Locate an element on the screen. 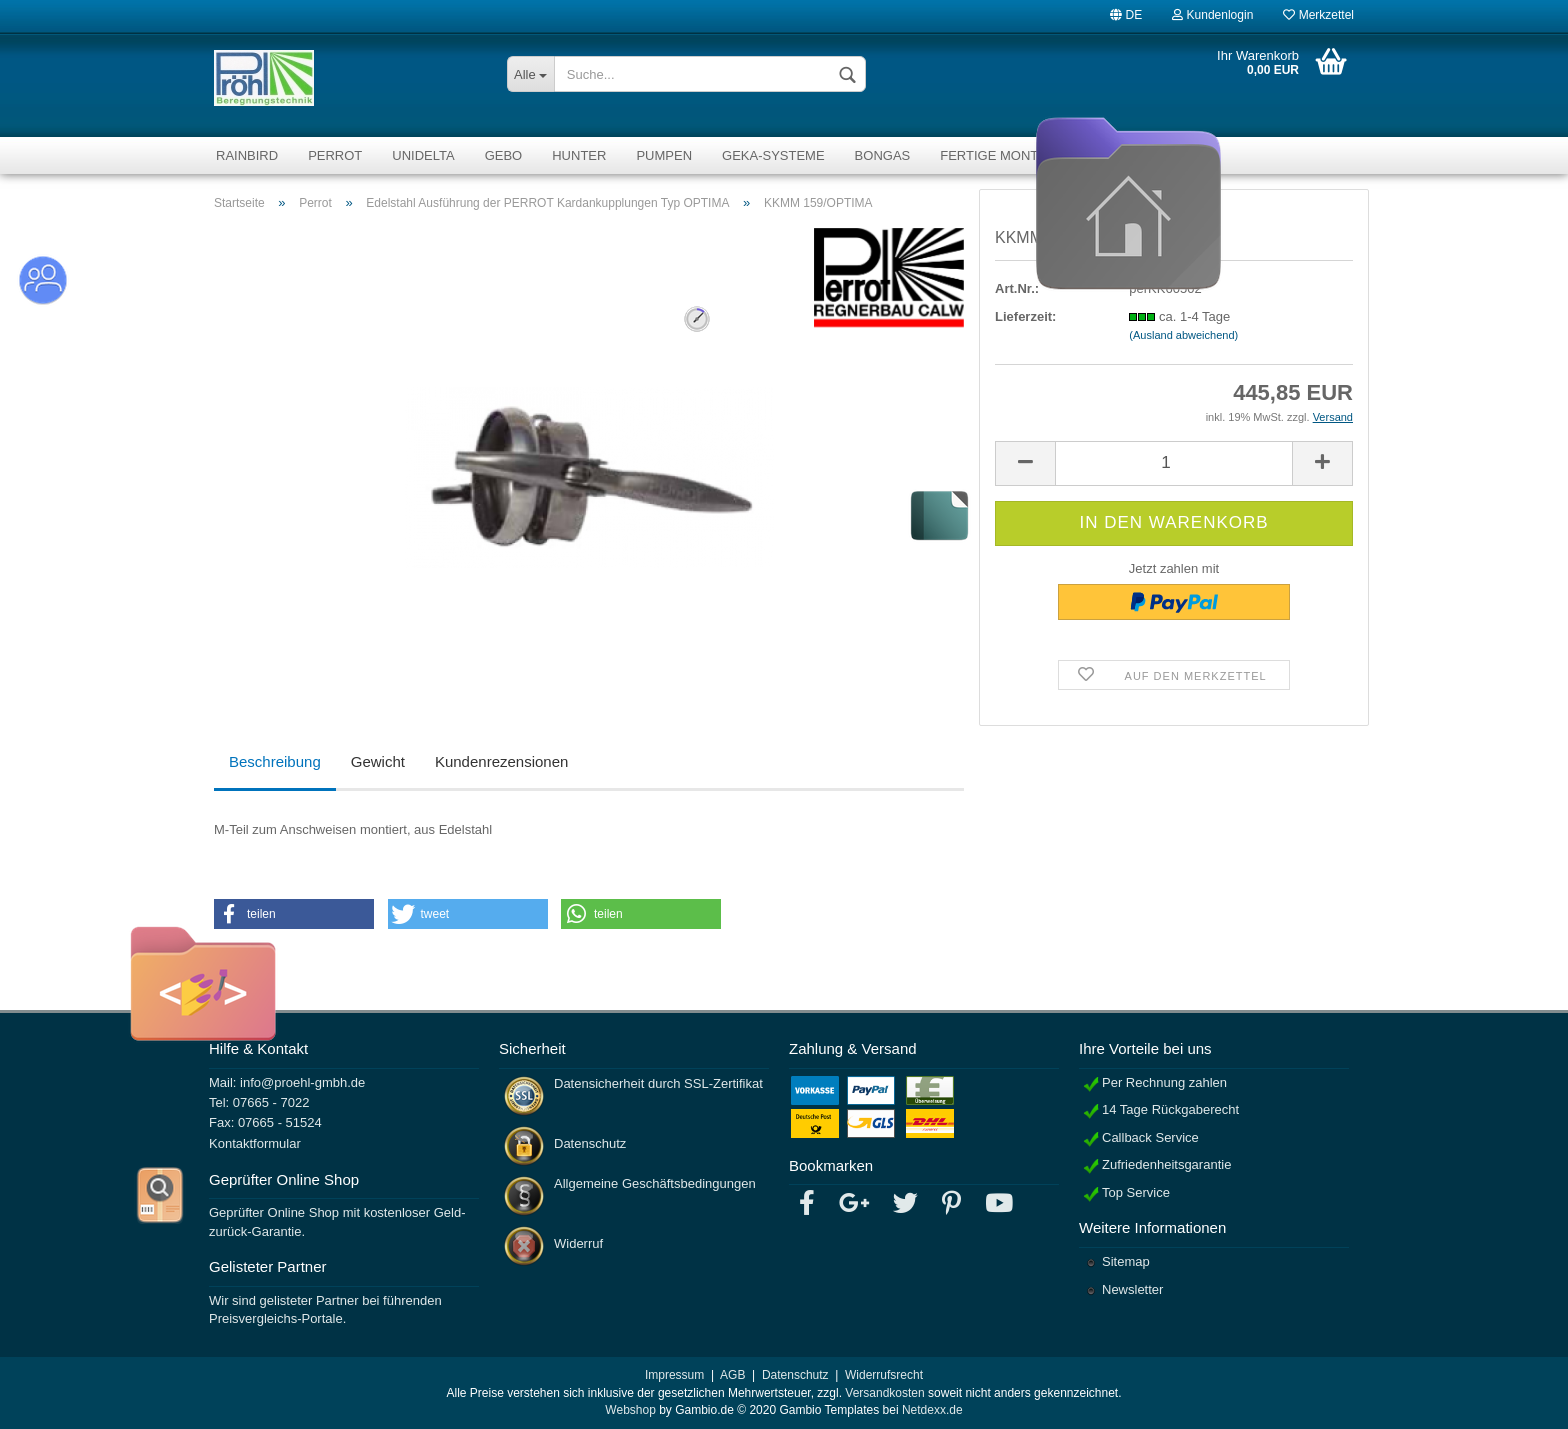 The image size is (1568, 1429). folder containing styled-components files is located at coordinates (202, 987).